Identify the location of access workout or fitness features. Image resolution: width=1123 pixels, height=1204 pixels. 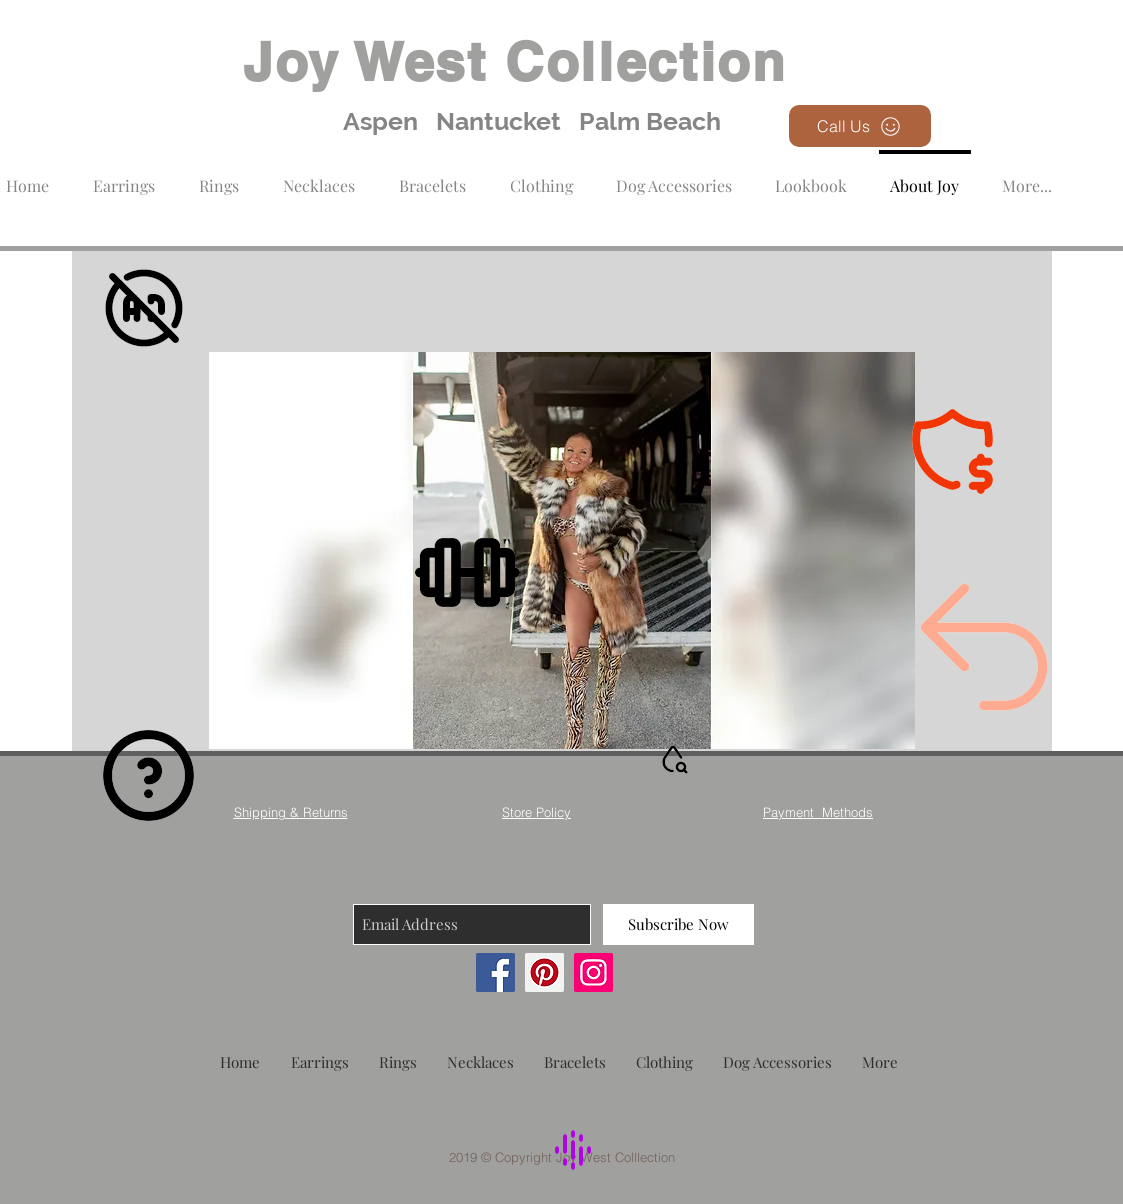
(467, 572).